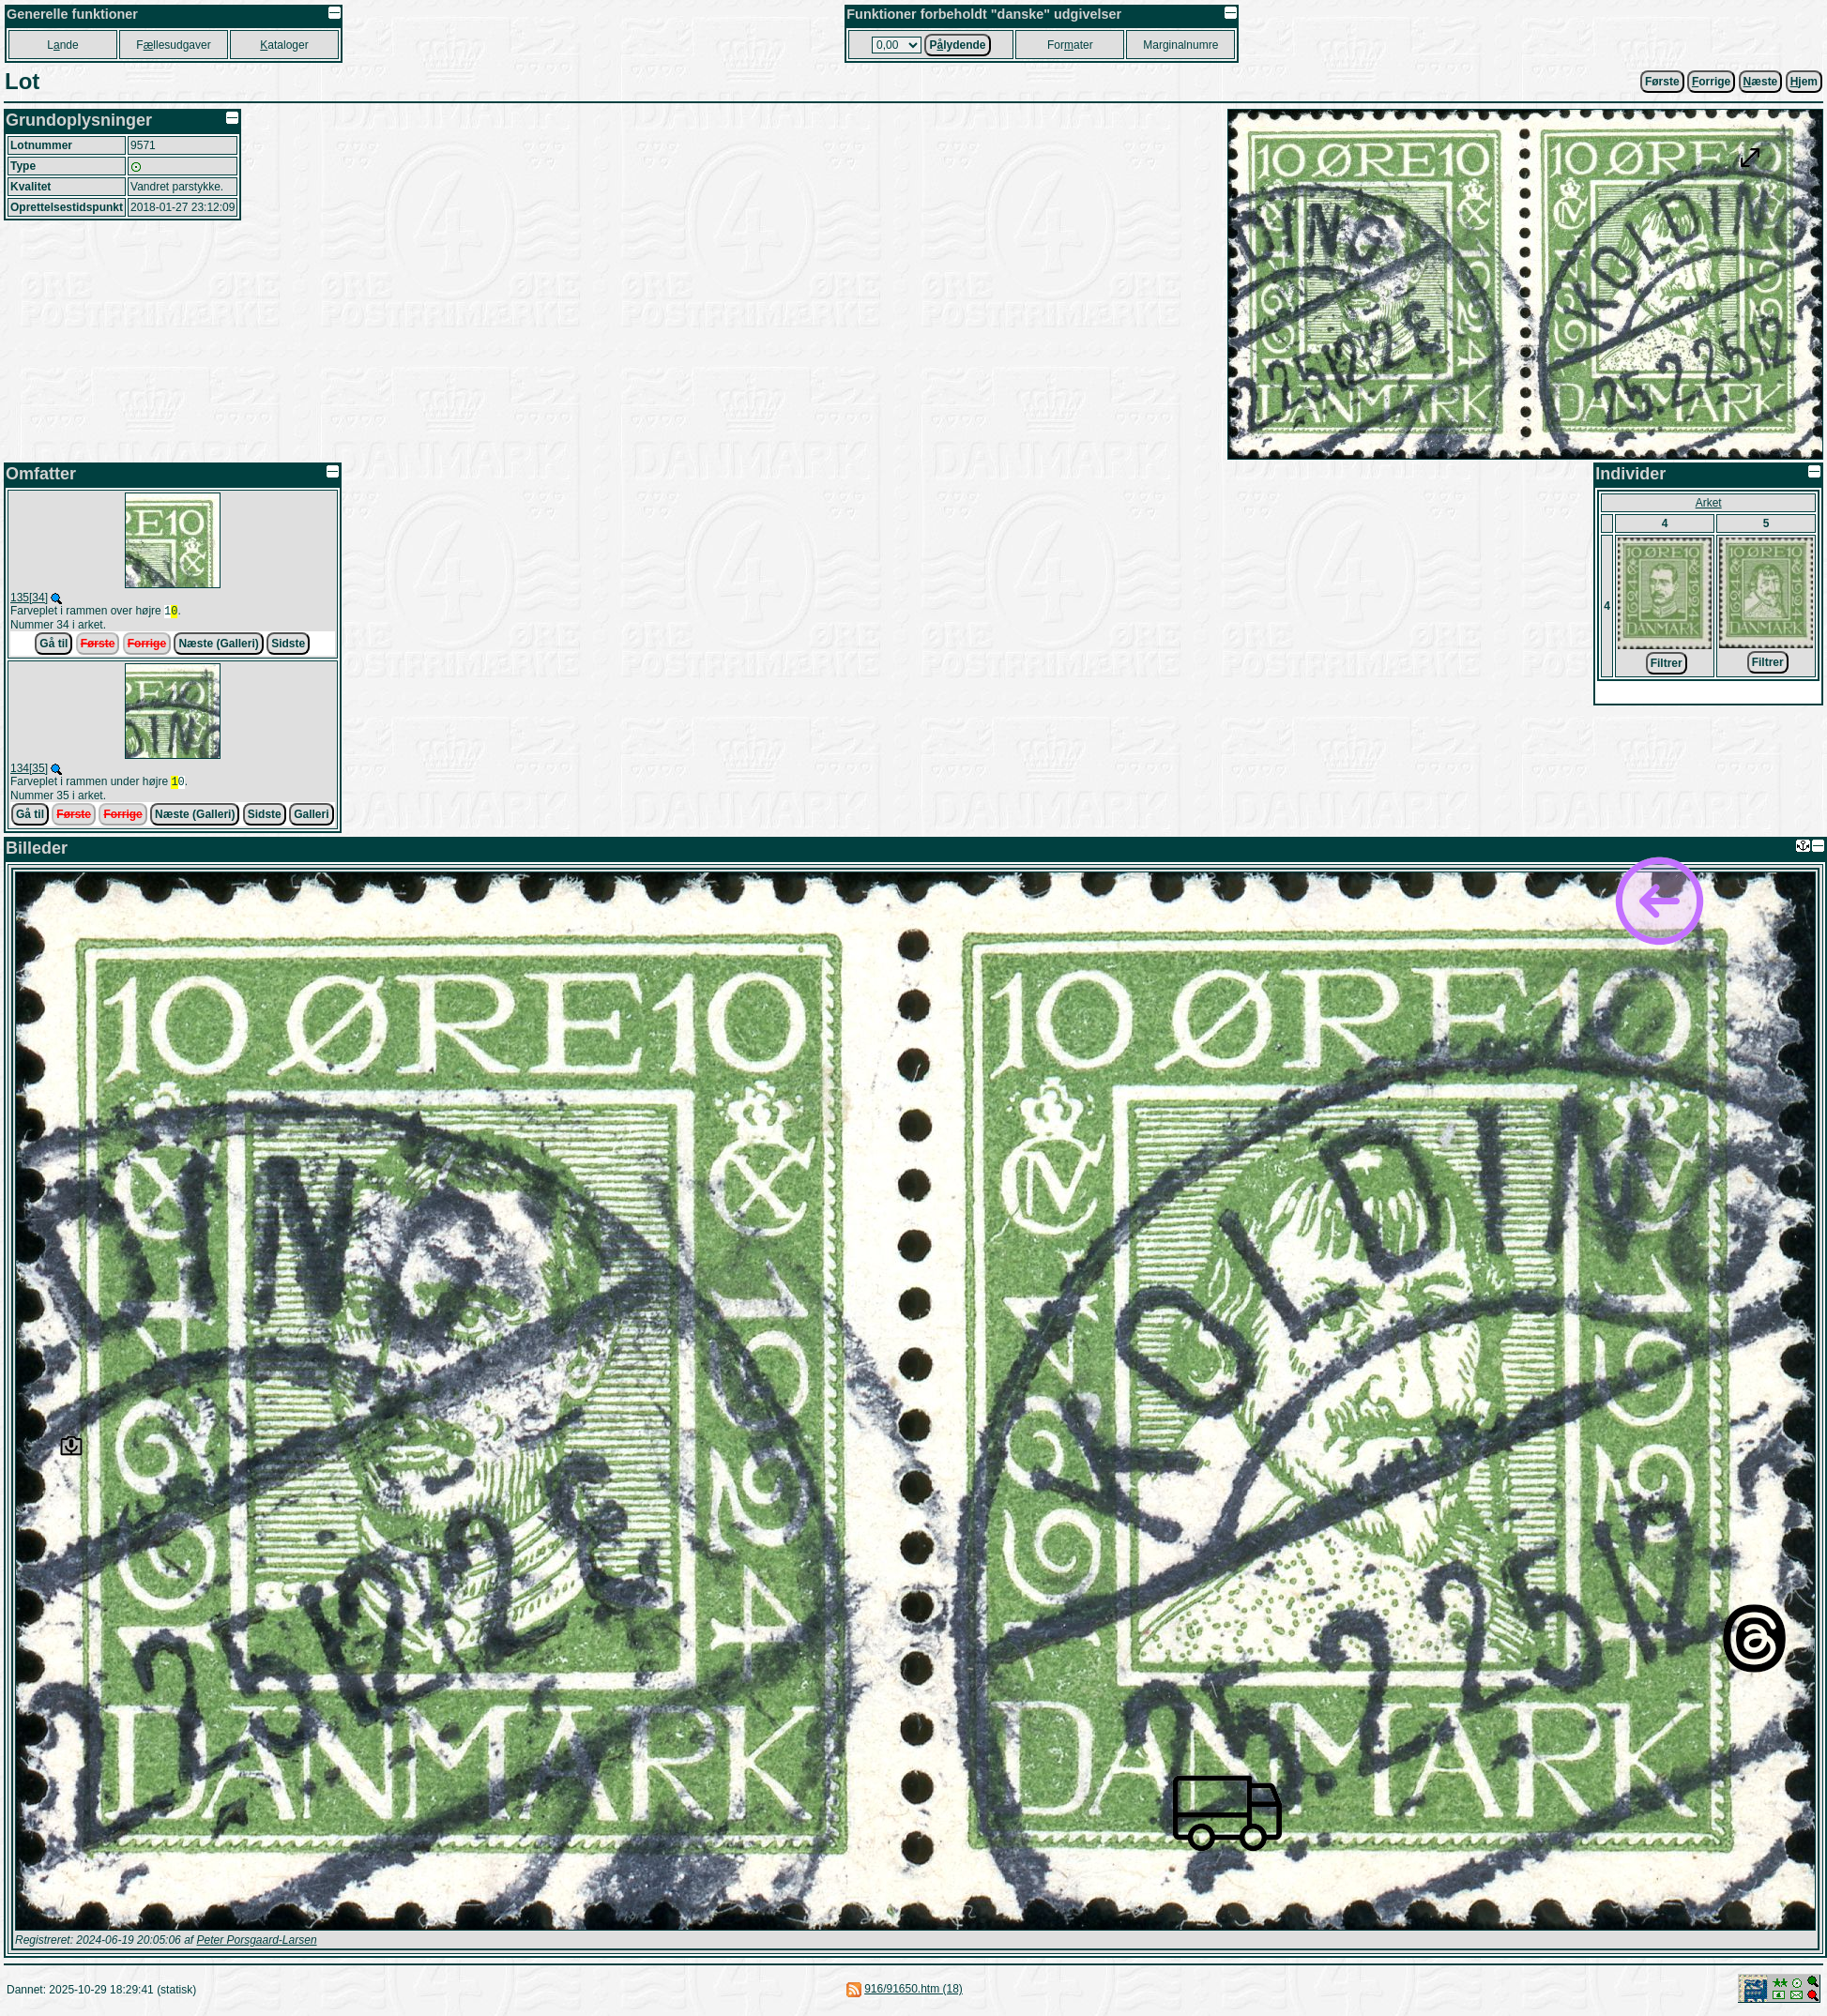 This screenshot has height=2016, width=1827. I want to click on open the Threads app, so click(1754, 1638).